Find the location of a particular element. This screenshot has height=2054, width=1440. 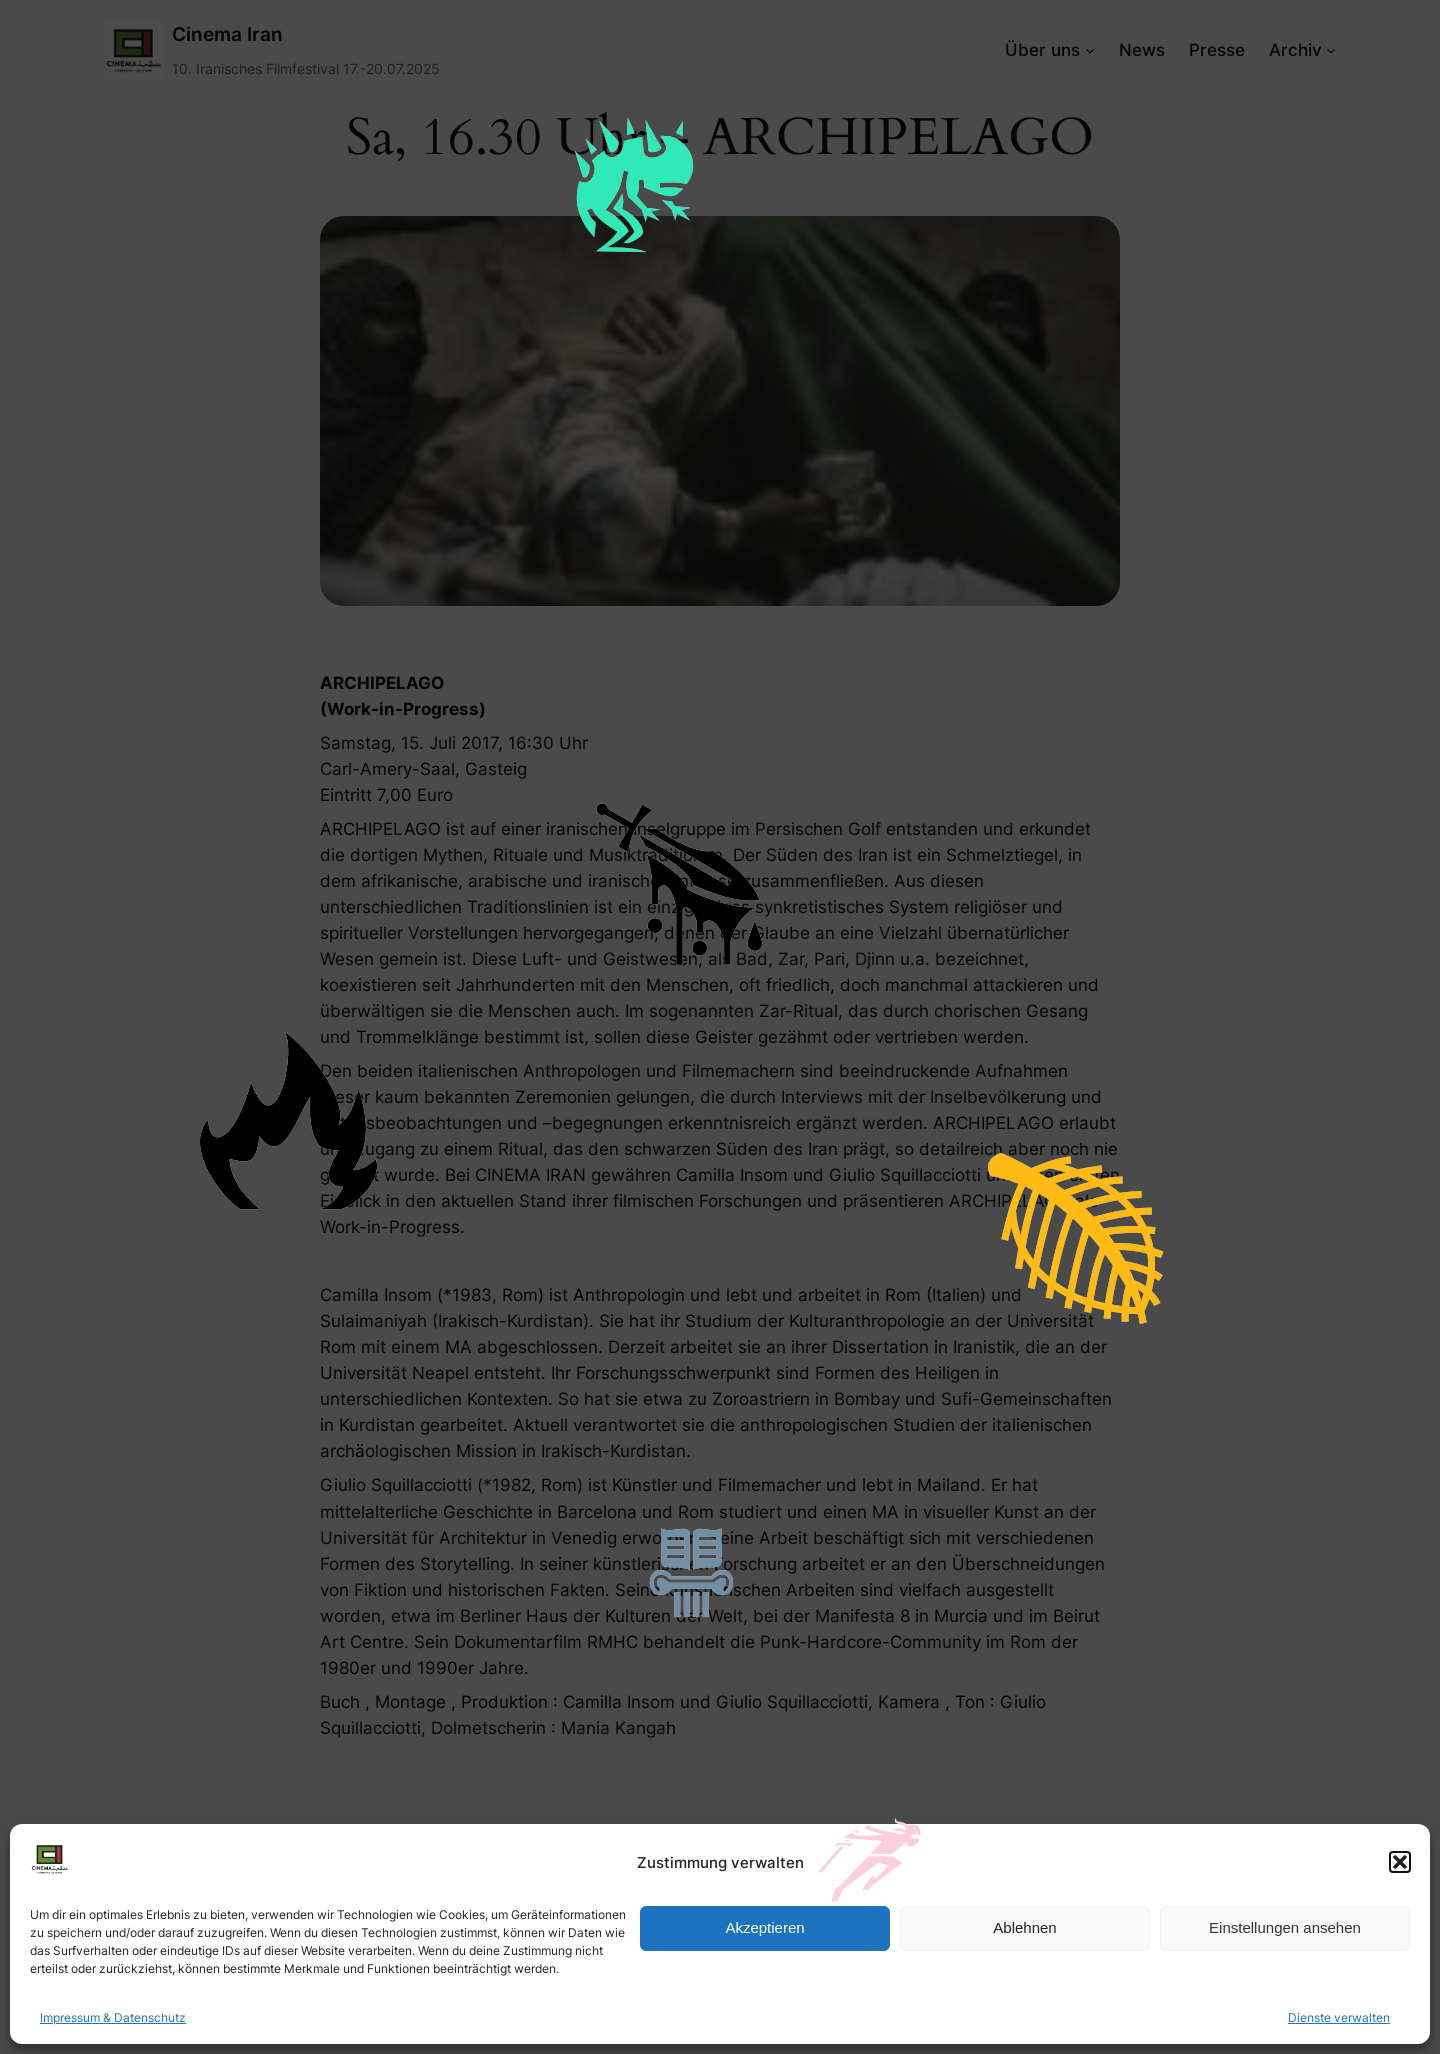

indicates a critical hit or fatal attack in combat is located at coordinates (680, 881).